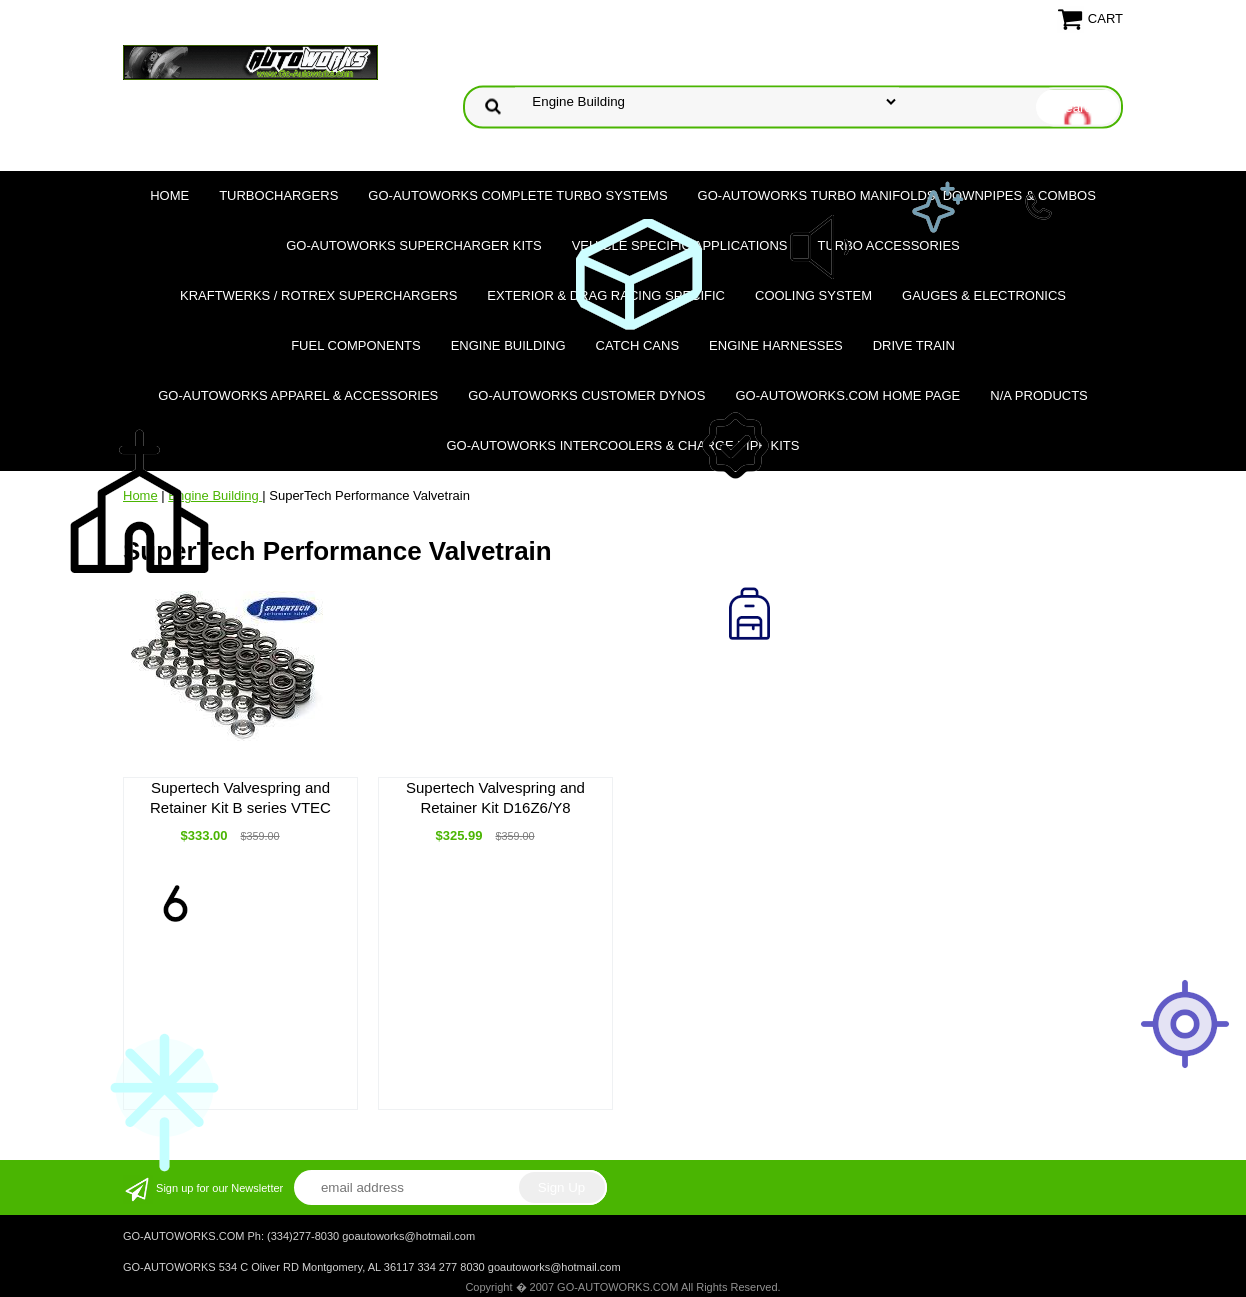 This screenshot has height=1297, width=1246. I want to click on indicates step six in a multi-step process, so click(175, 903).